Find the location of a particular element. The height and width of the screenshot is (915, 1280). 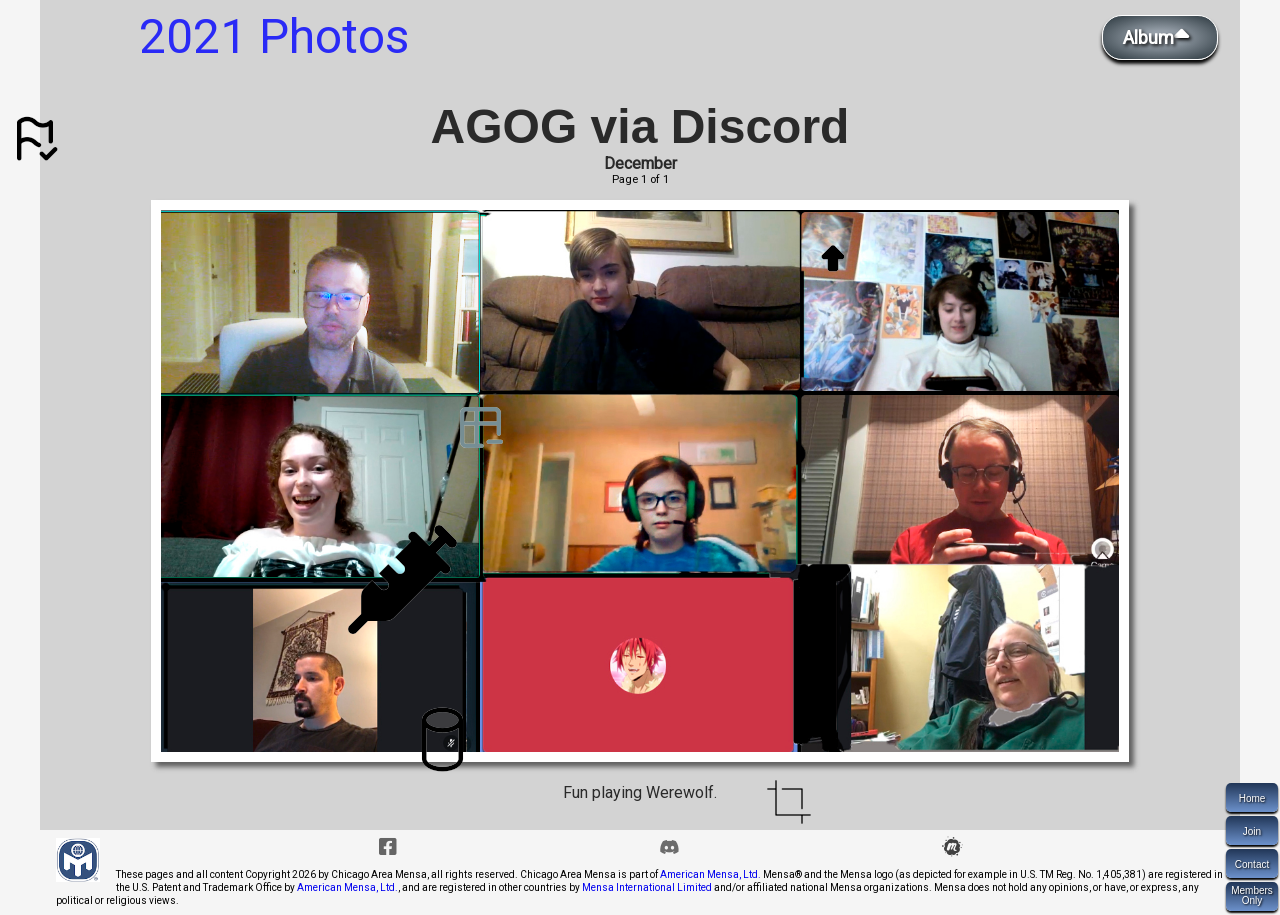

mark task or item as complete is located at coordinates (35, 138).